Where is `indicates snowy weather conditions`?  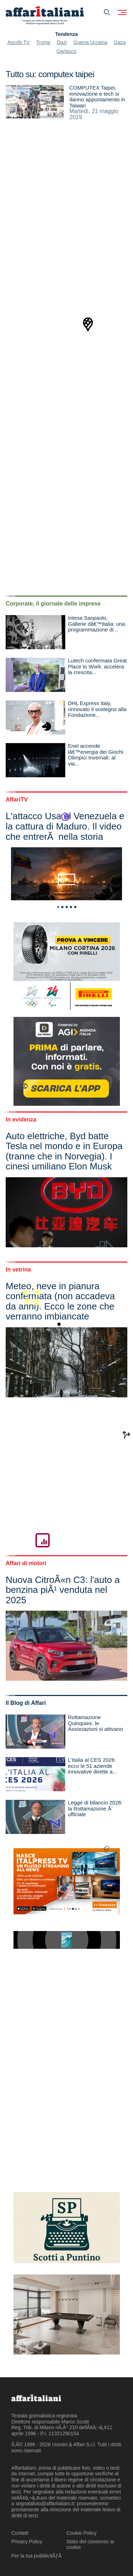 indicates snowy weather conditions is located at coordinates (106, 1849).